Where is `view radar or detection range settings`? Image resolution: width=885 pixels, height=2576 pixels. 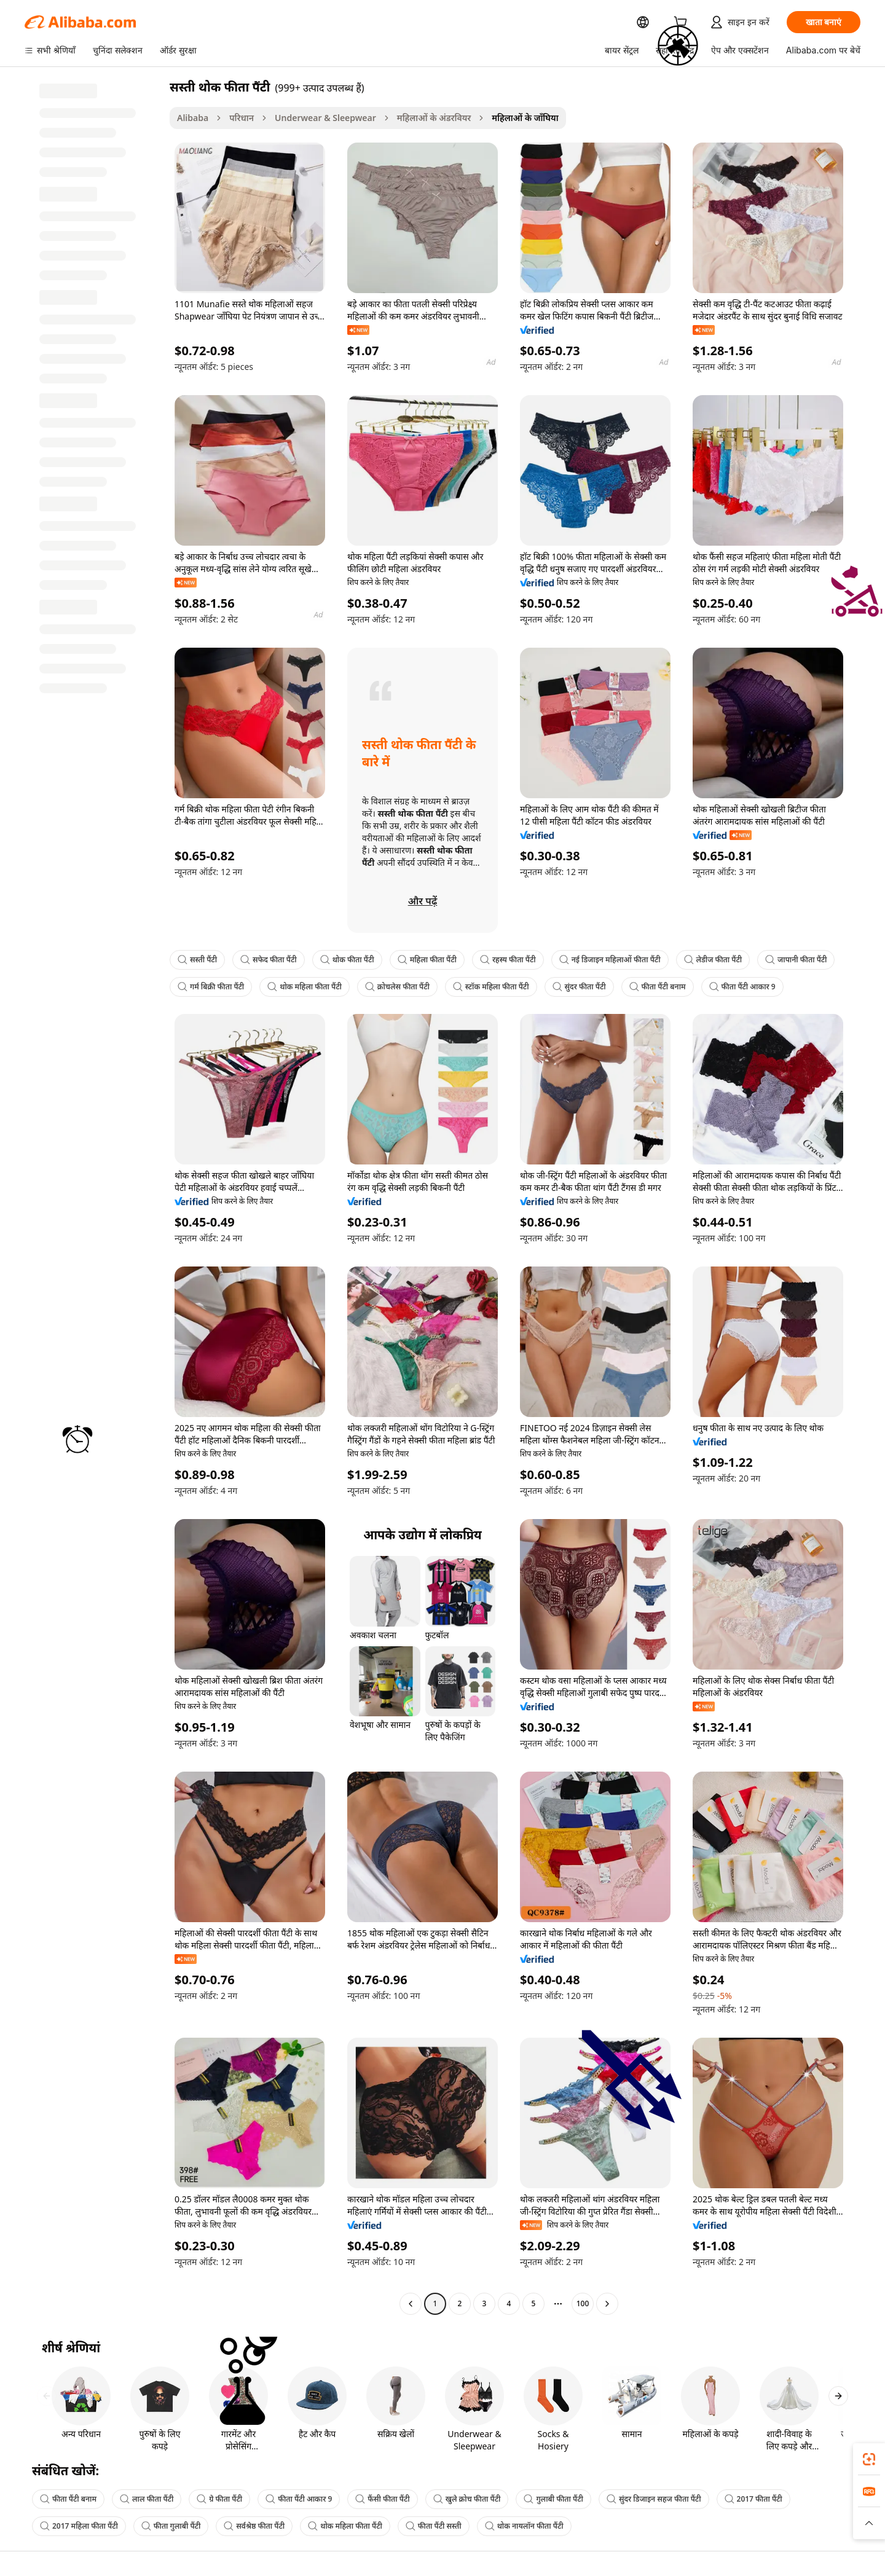
view radar or detection range settings is located at coordinates (678, 45).